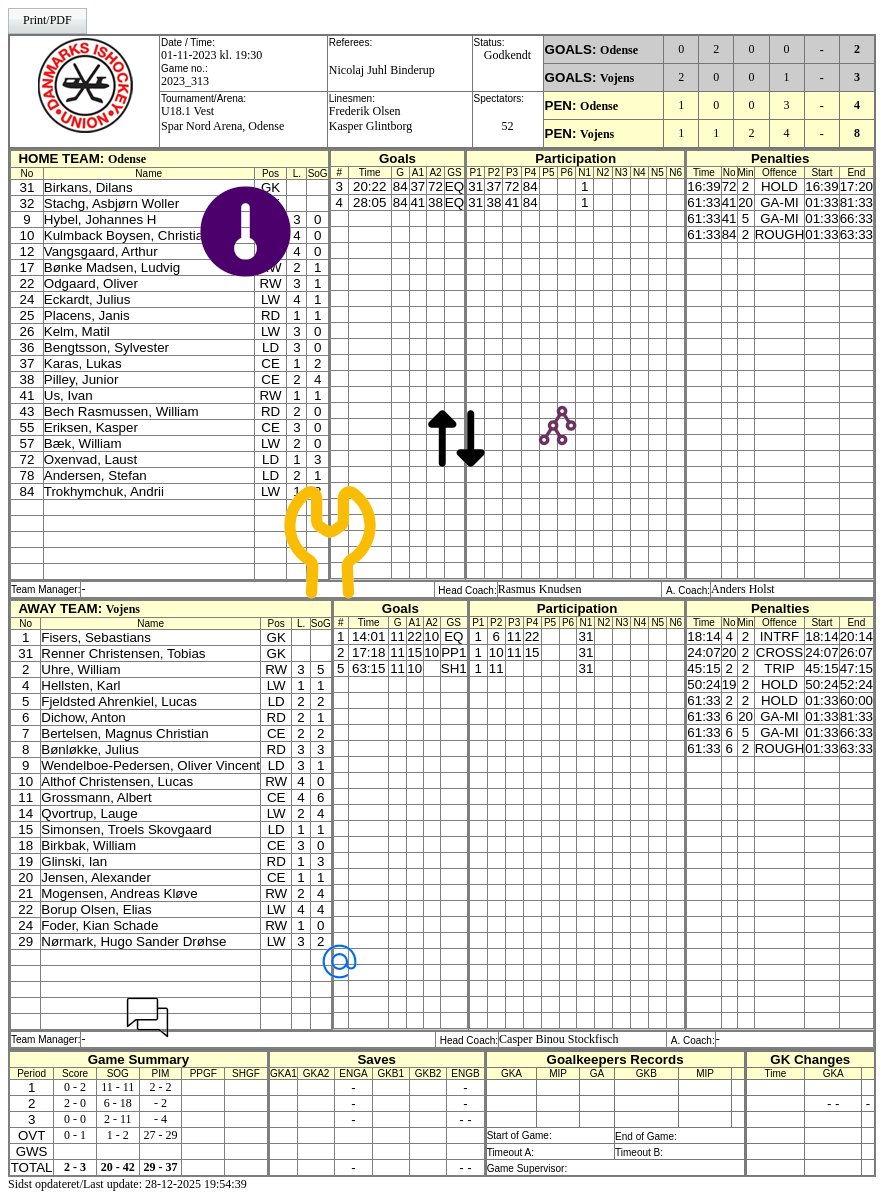 This screenshot has height=1200, width=884. I want to click on sort items in ascending or descending order, so click(456, 438).